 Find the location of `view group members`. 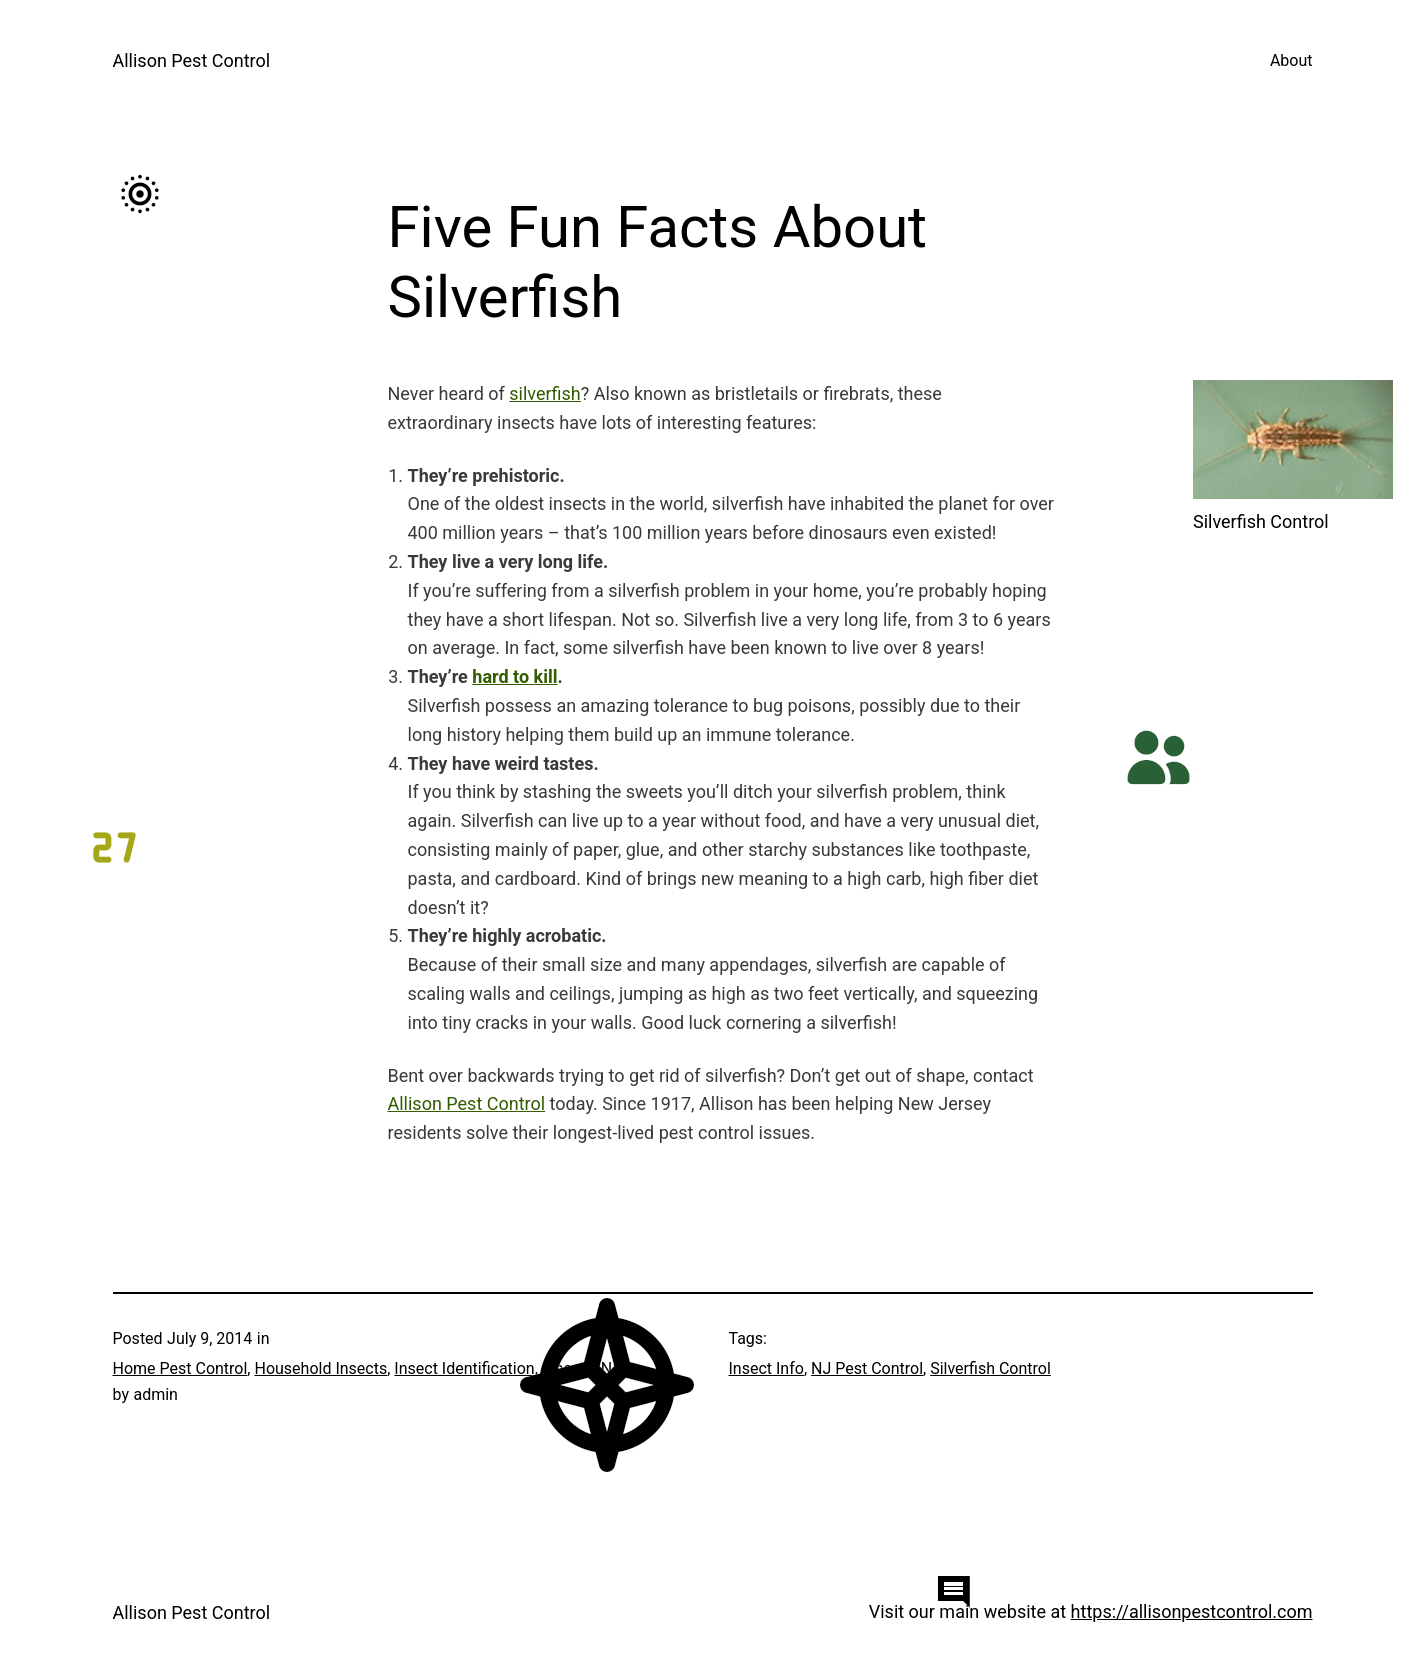

view group members is located at coordinates (1158, 756).